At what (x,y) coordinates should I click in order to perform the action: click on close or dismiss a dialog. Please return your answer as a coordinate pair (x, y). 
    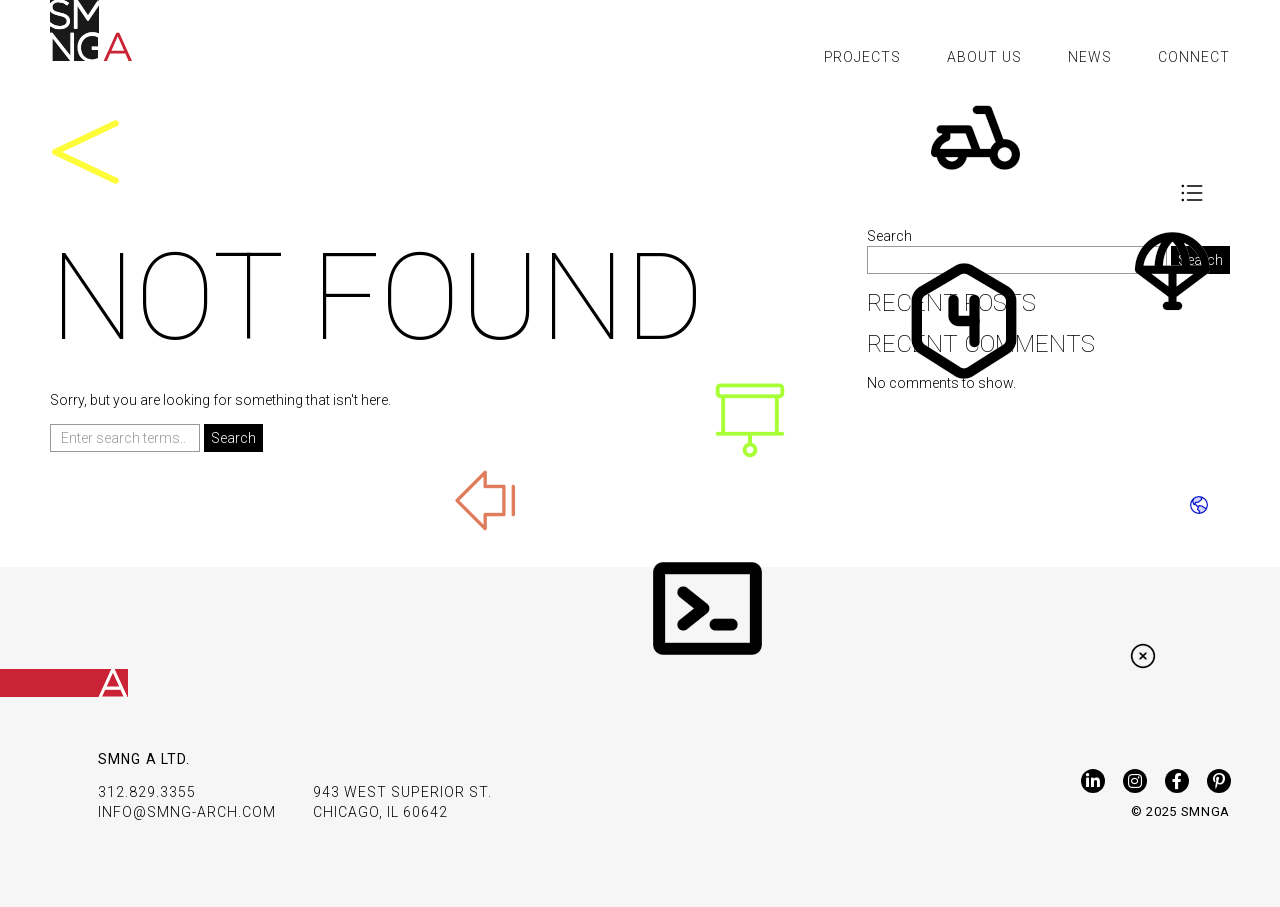
    Looking at the image, I should click on (1143, 656).